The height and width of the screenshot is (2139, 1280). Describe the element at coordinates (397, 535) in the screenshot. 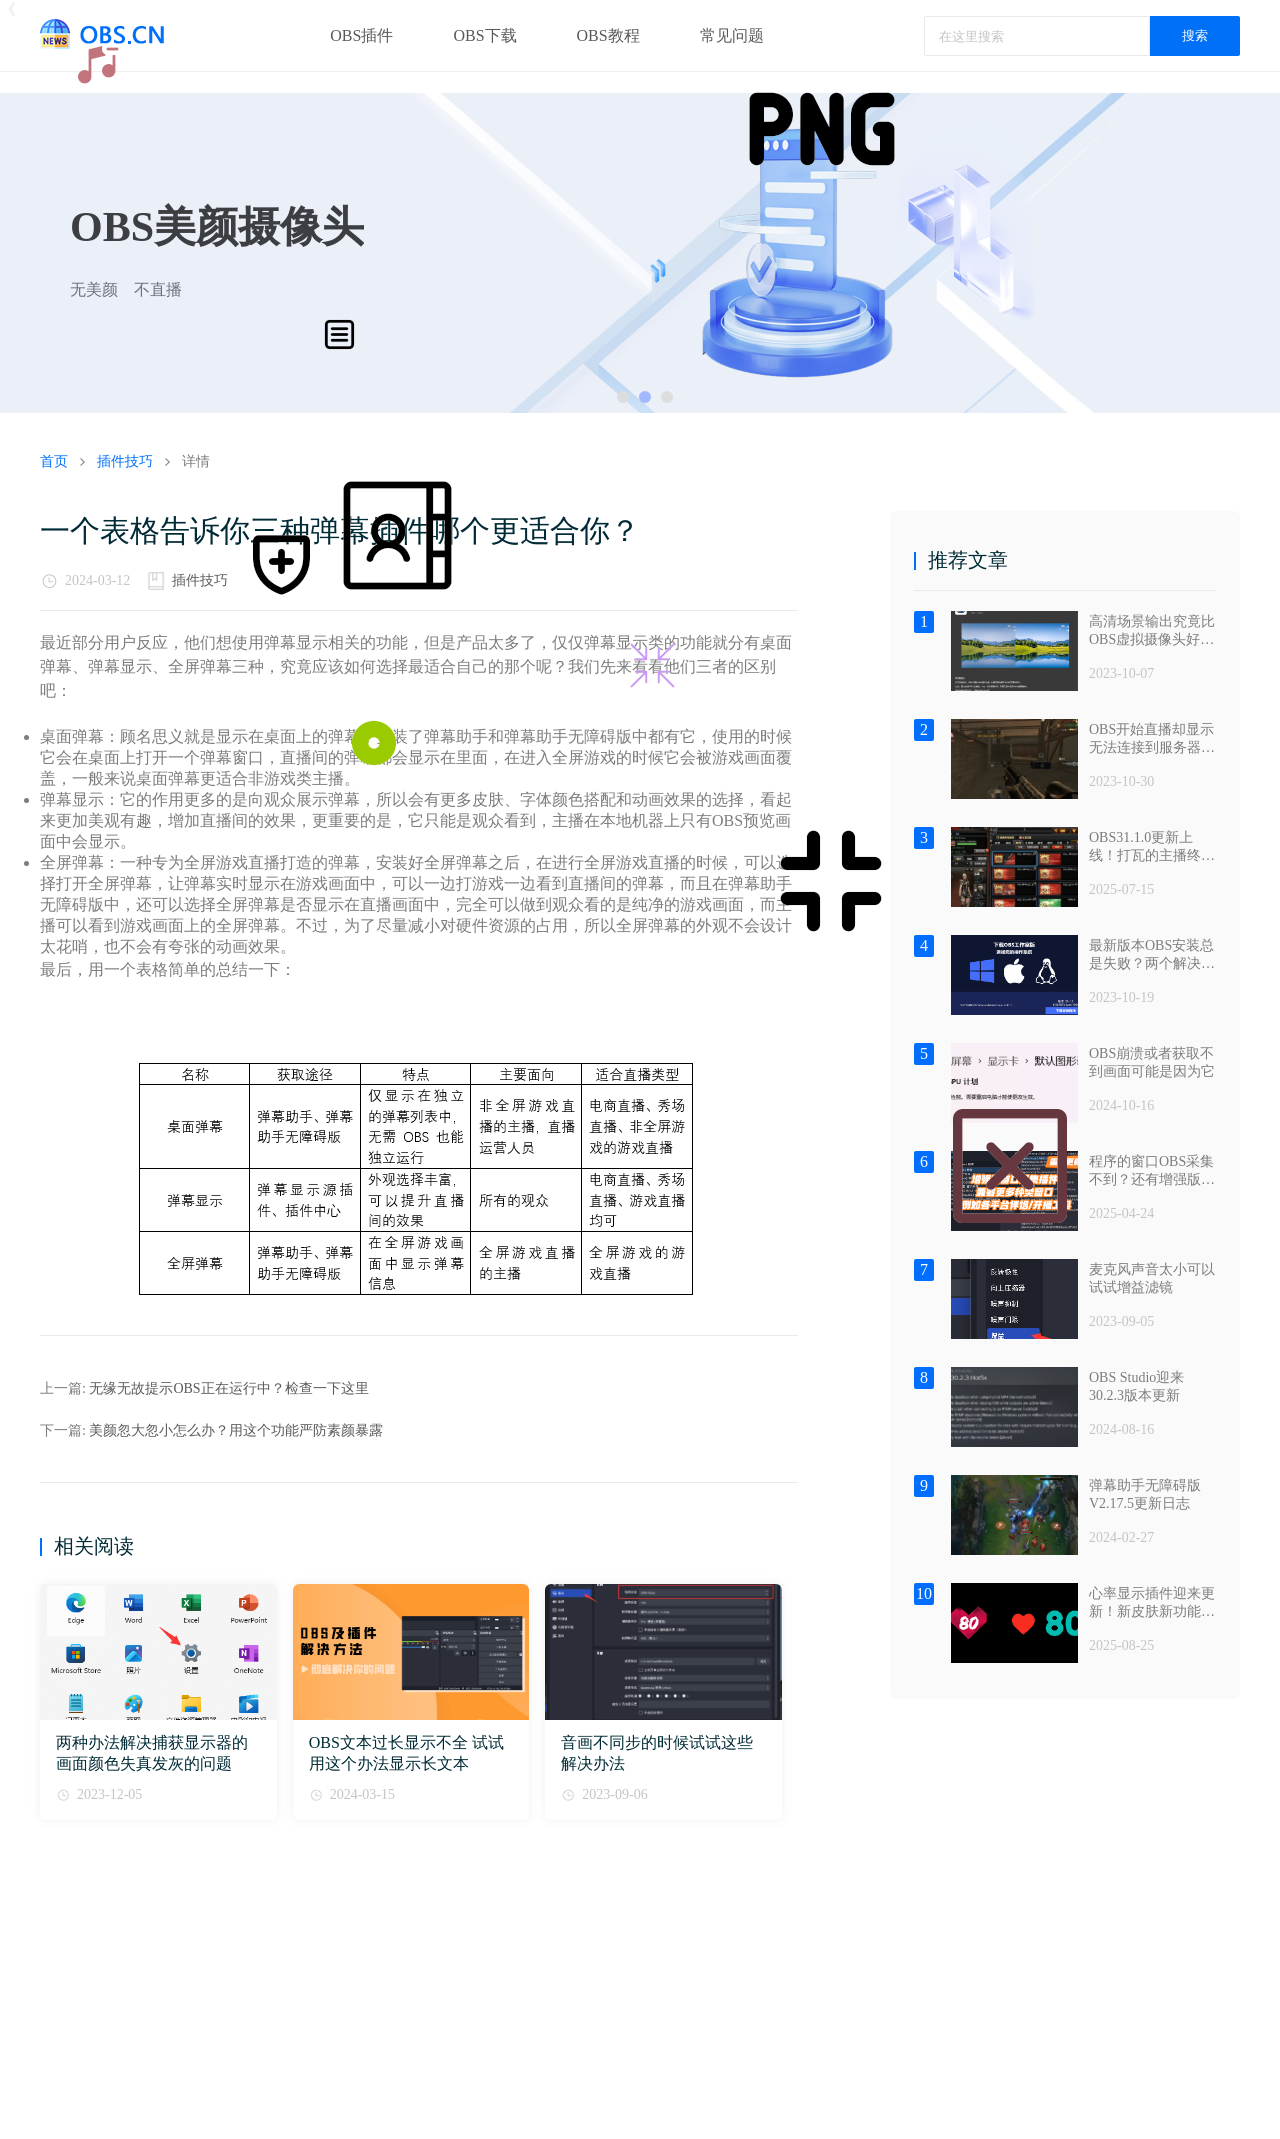

I see `open your contacts or address book` at that location.